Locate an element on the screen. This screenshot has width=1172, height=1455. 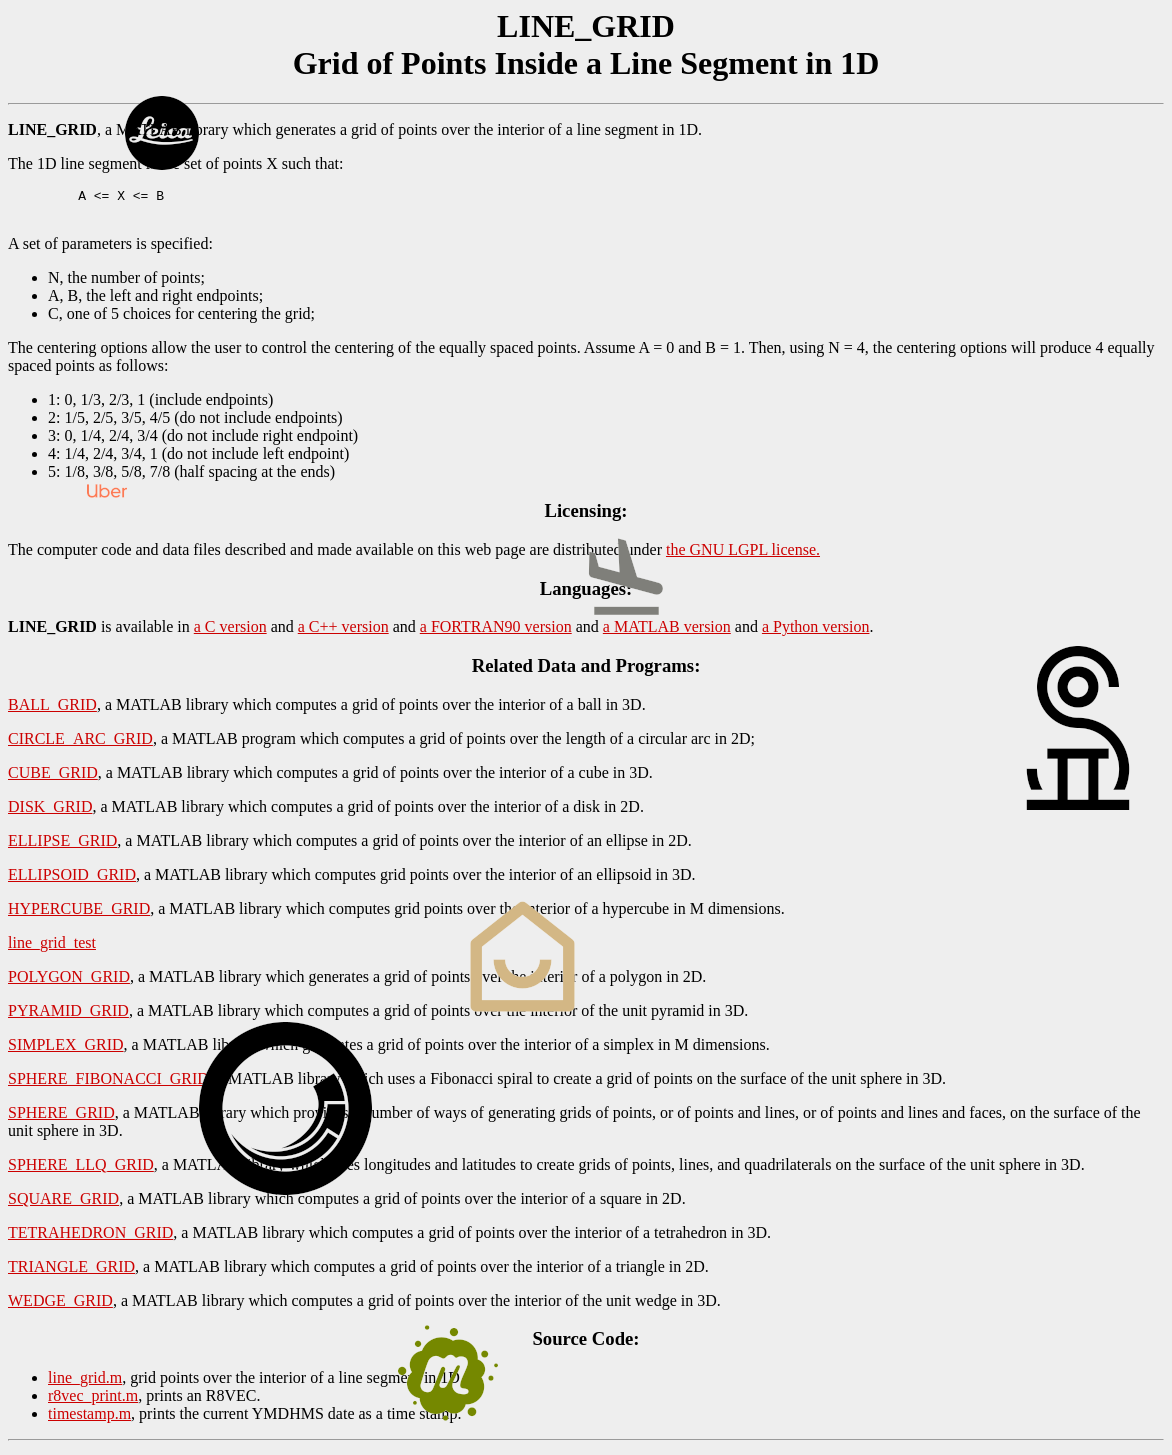
open the Uber app is located at coordinates (107, 491).